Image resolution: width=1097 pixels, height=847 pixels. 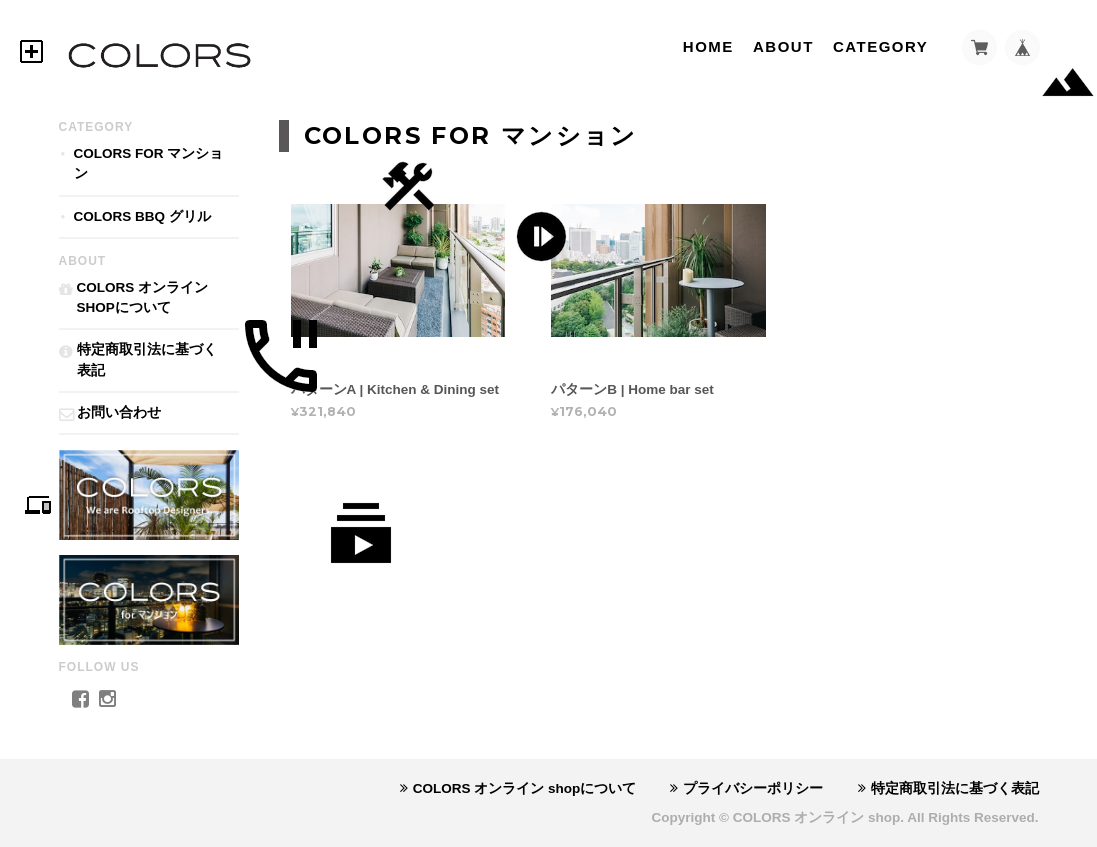 I want to click on call on hold, so click(x=281, y=356).